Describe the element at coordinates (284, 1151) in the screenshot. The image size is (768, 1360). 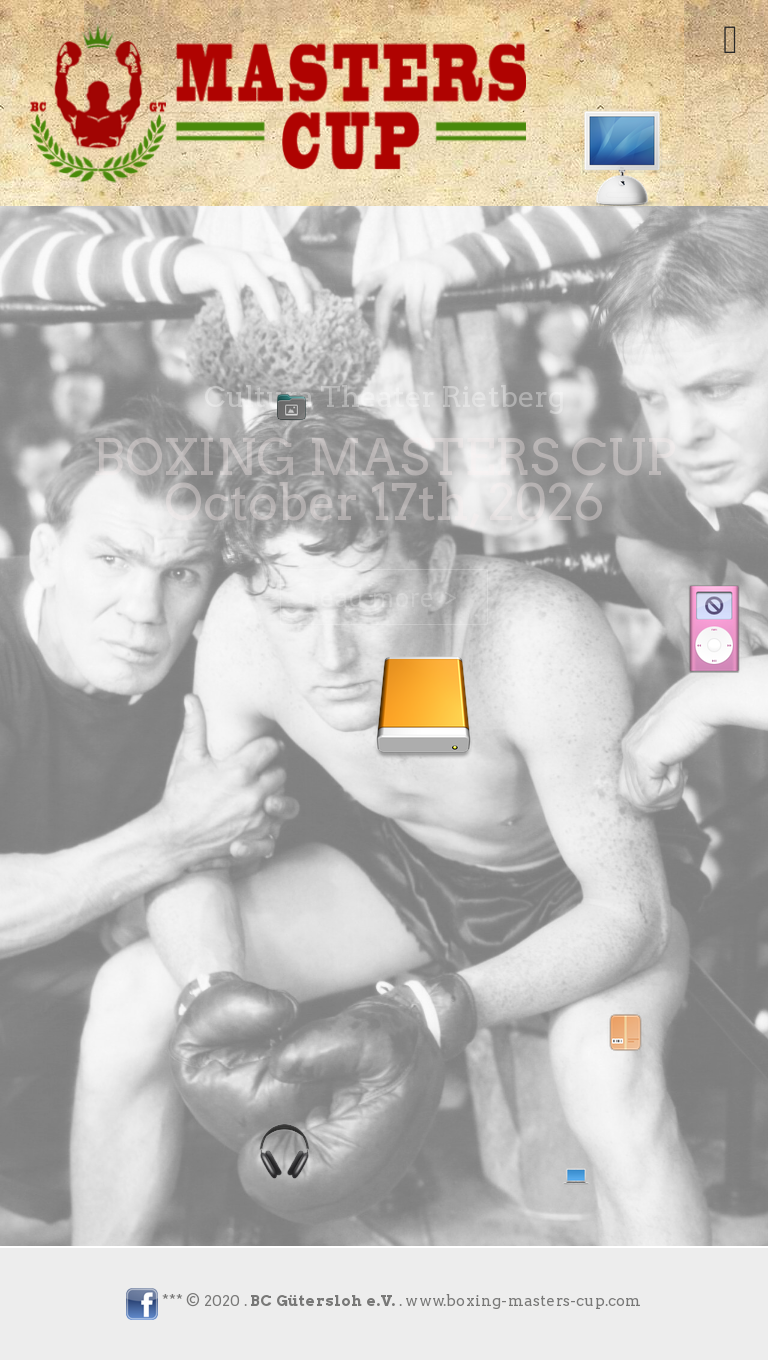
I see `connect bluetooth headphones` at that location.